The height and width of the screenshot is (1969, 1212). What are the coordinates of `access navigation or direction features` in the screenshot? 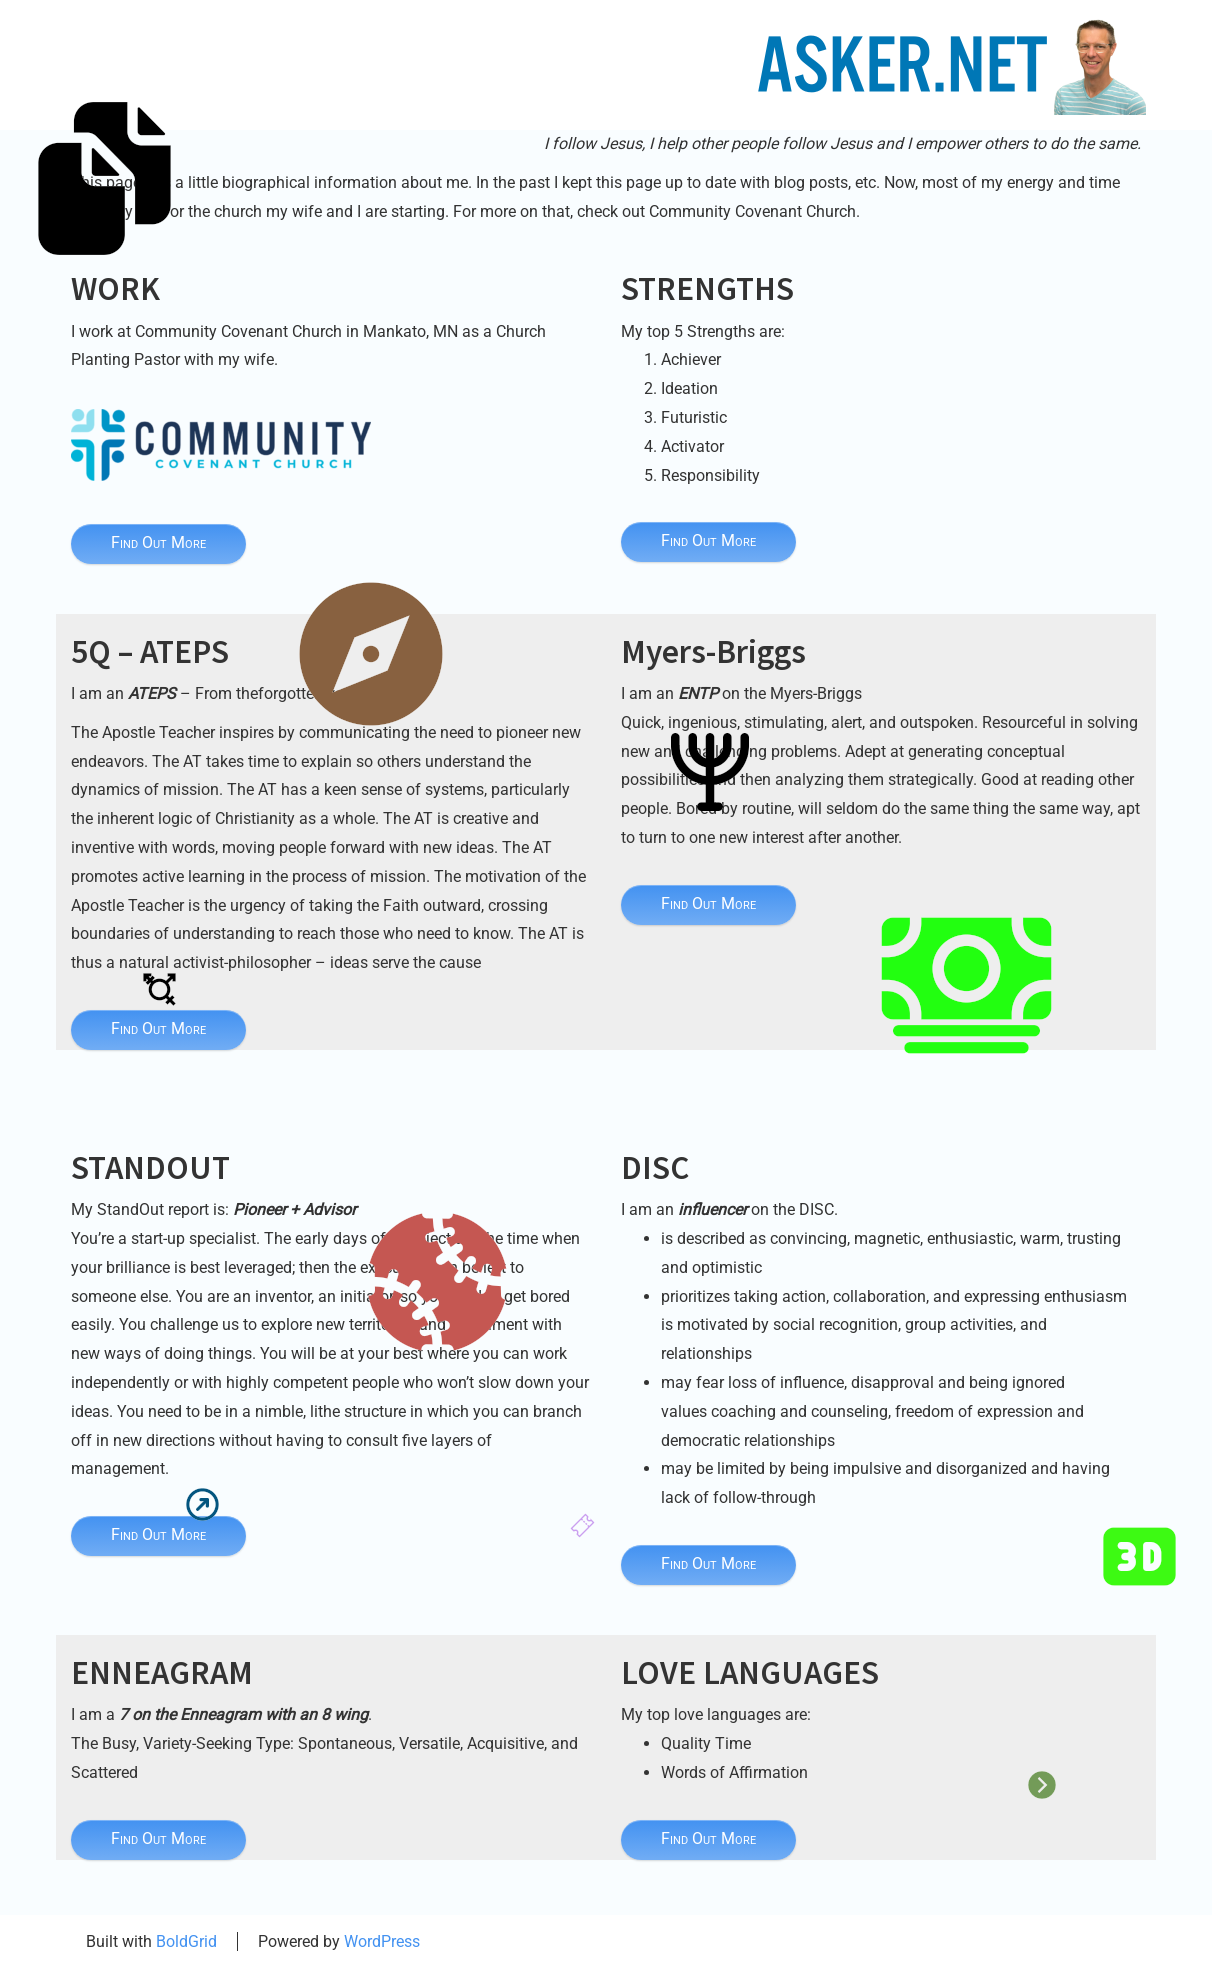 It's located at (371, 654).